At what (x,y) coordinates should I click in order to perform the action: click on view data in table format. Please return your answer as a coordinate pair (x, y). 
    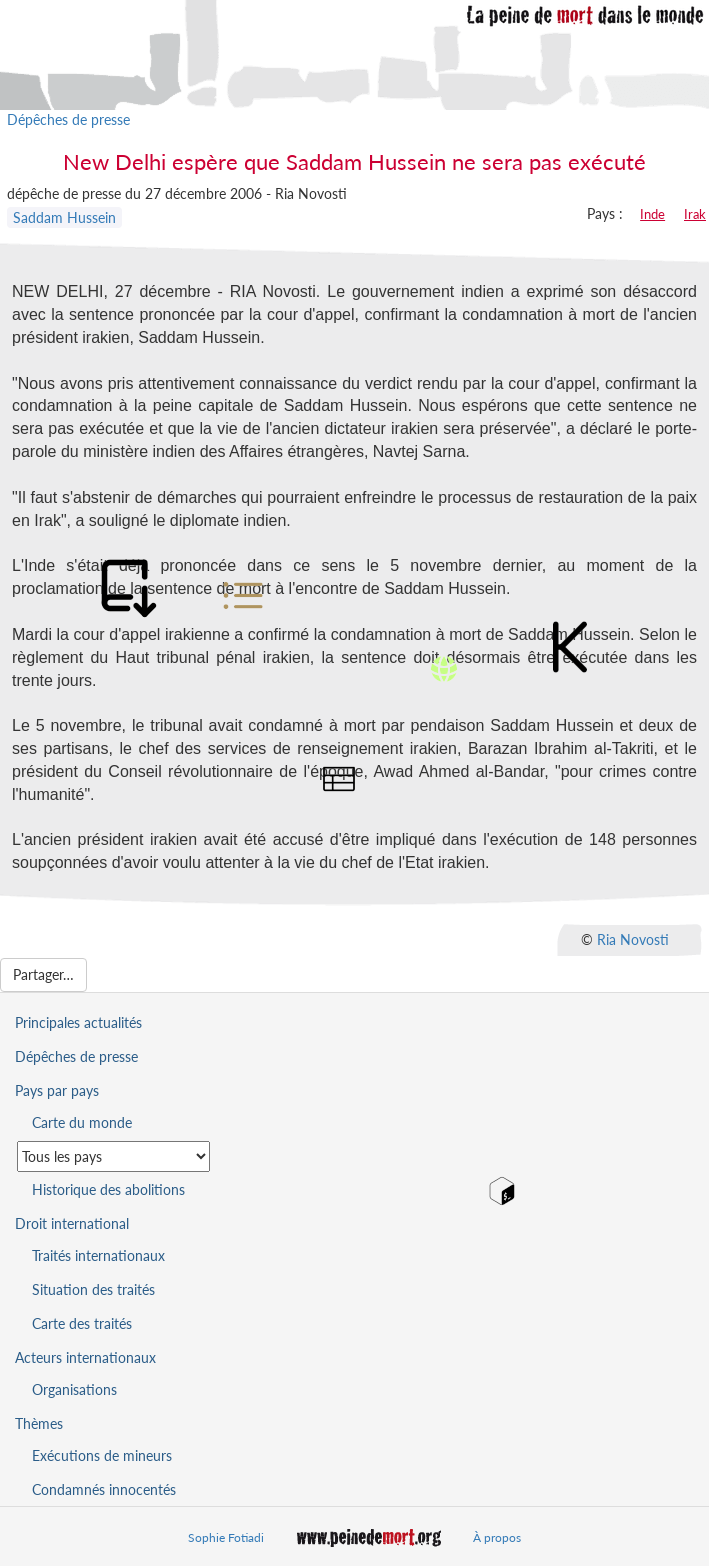
    Looking at the image, I should click on (339, 779).